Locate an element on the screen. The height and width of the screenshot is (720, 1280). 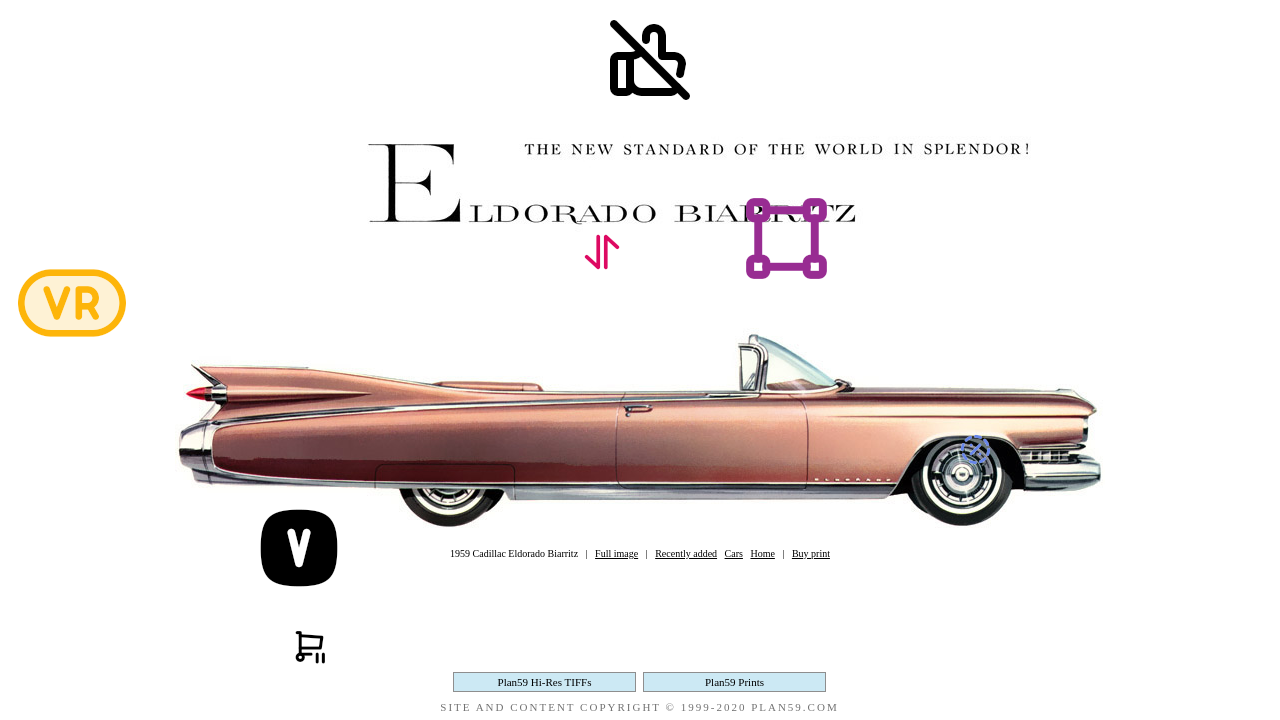
indicates a discount or promotion in progress is located at coordinates (975, 449).